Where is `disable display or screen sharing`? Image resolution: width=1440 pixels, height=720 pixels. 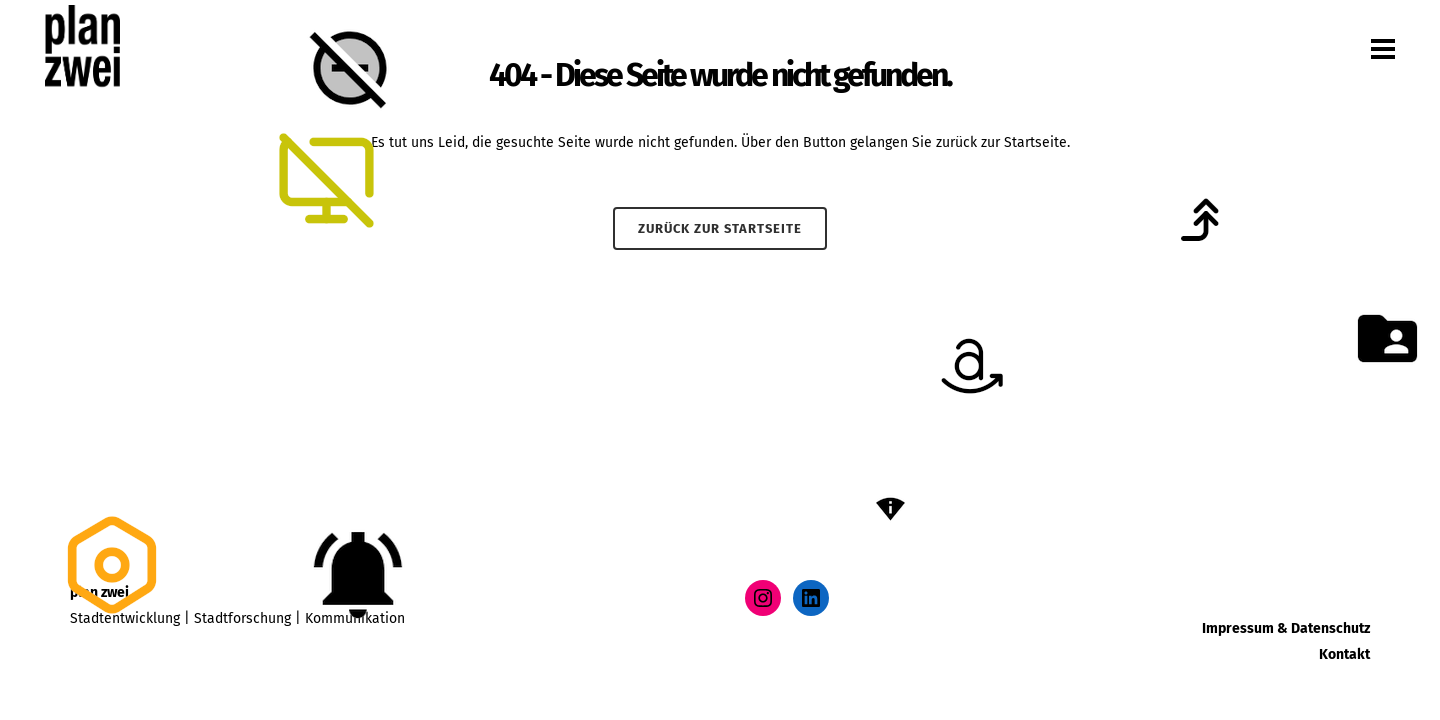
disable display or screen sharing is located at coordinates (326, 180).